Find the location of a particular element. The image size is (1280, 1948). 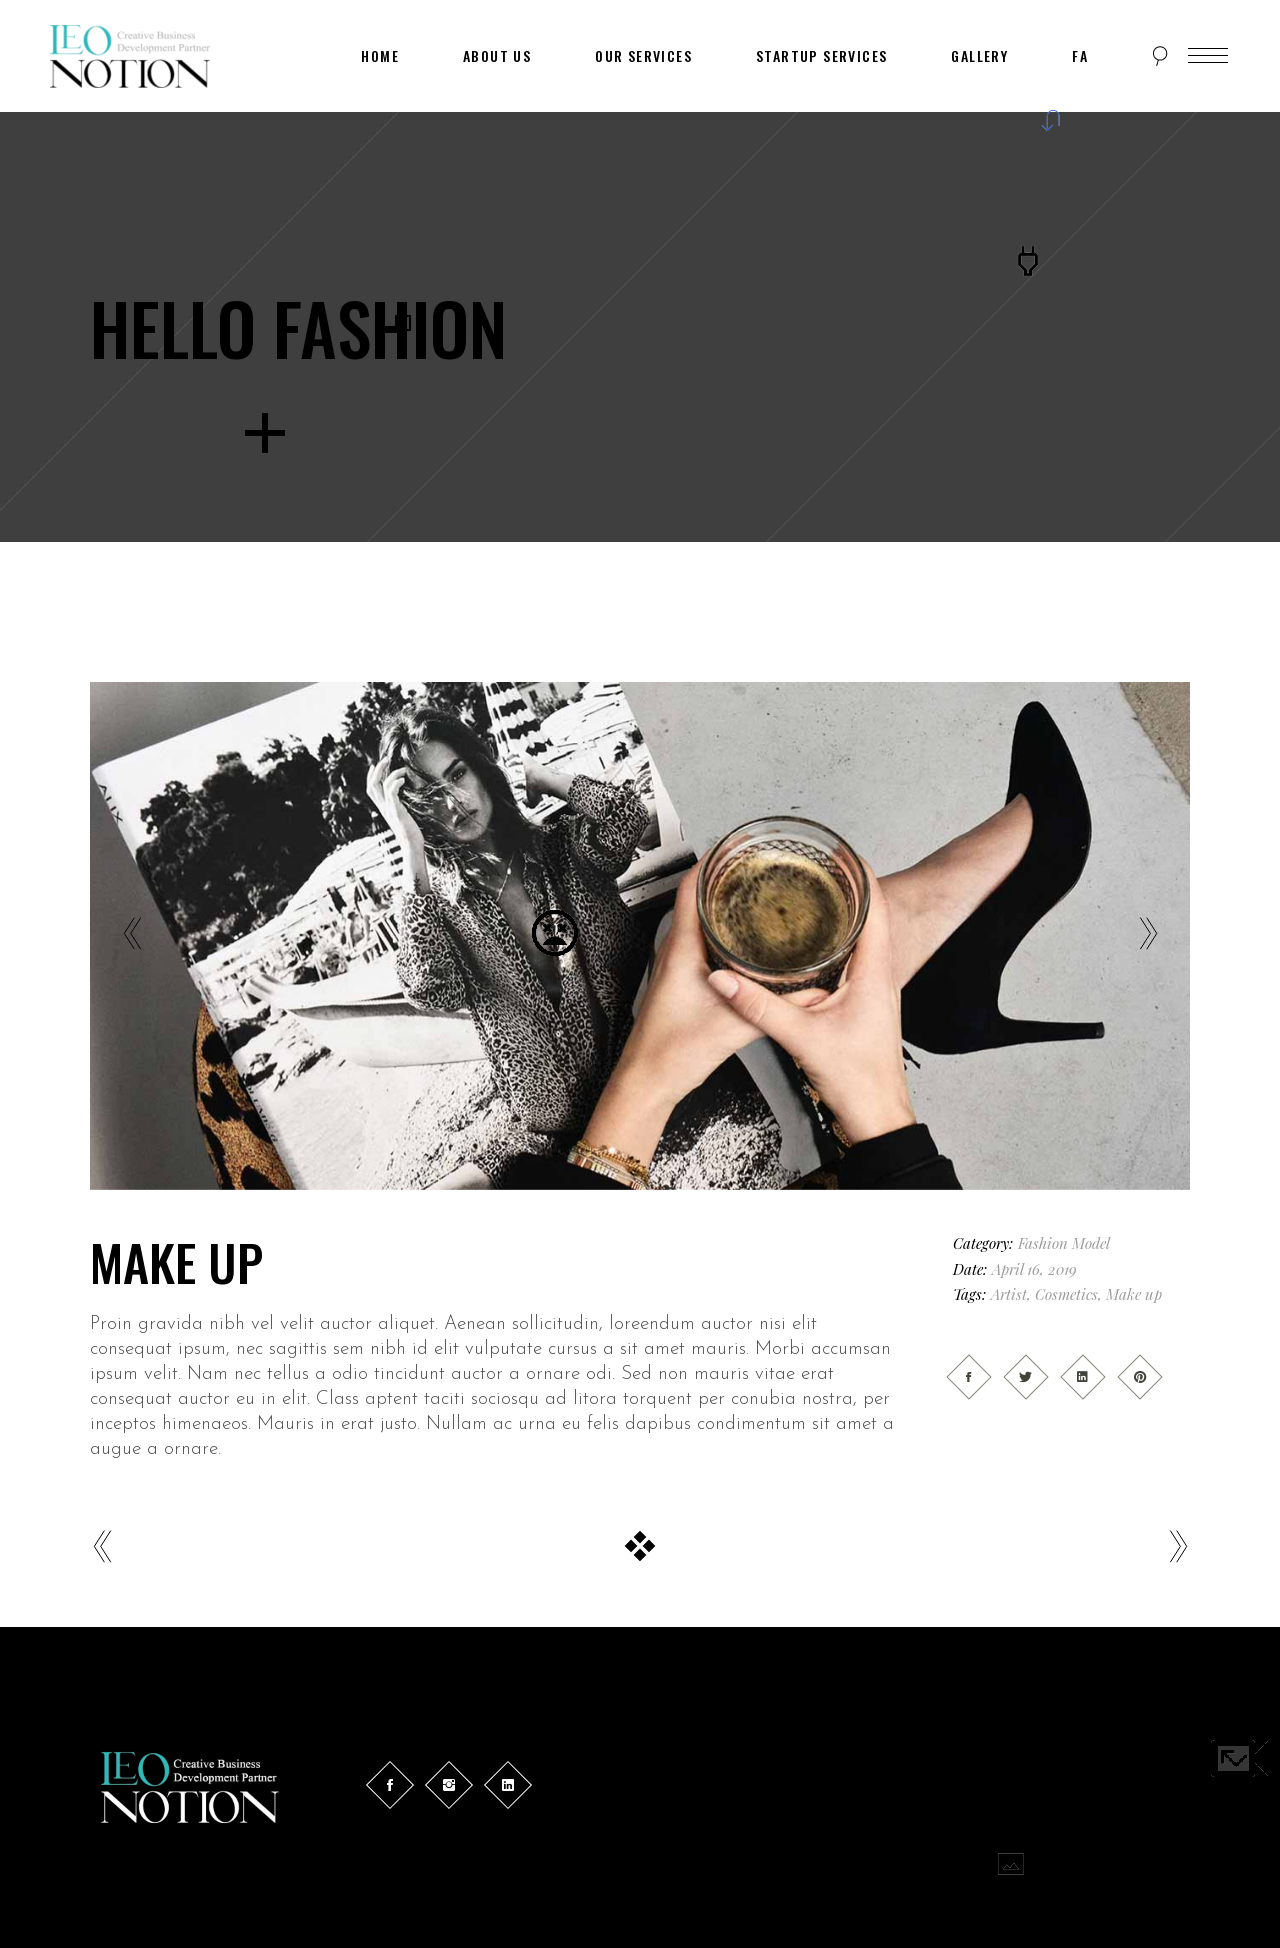

indicates device is charging or connected to power is located at coordinates (1028, 261).